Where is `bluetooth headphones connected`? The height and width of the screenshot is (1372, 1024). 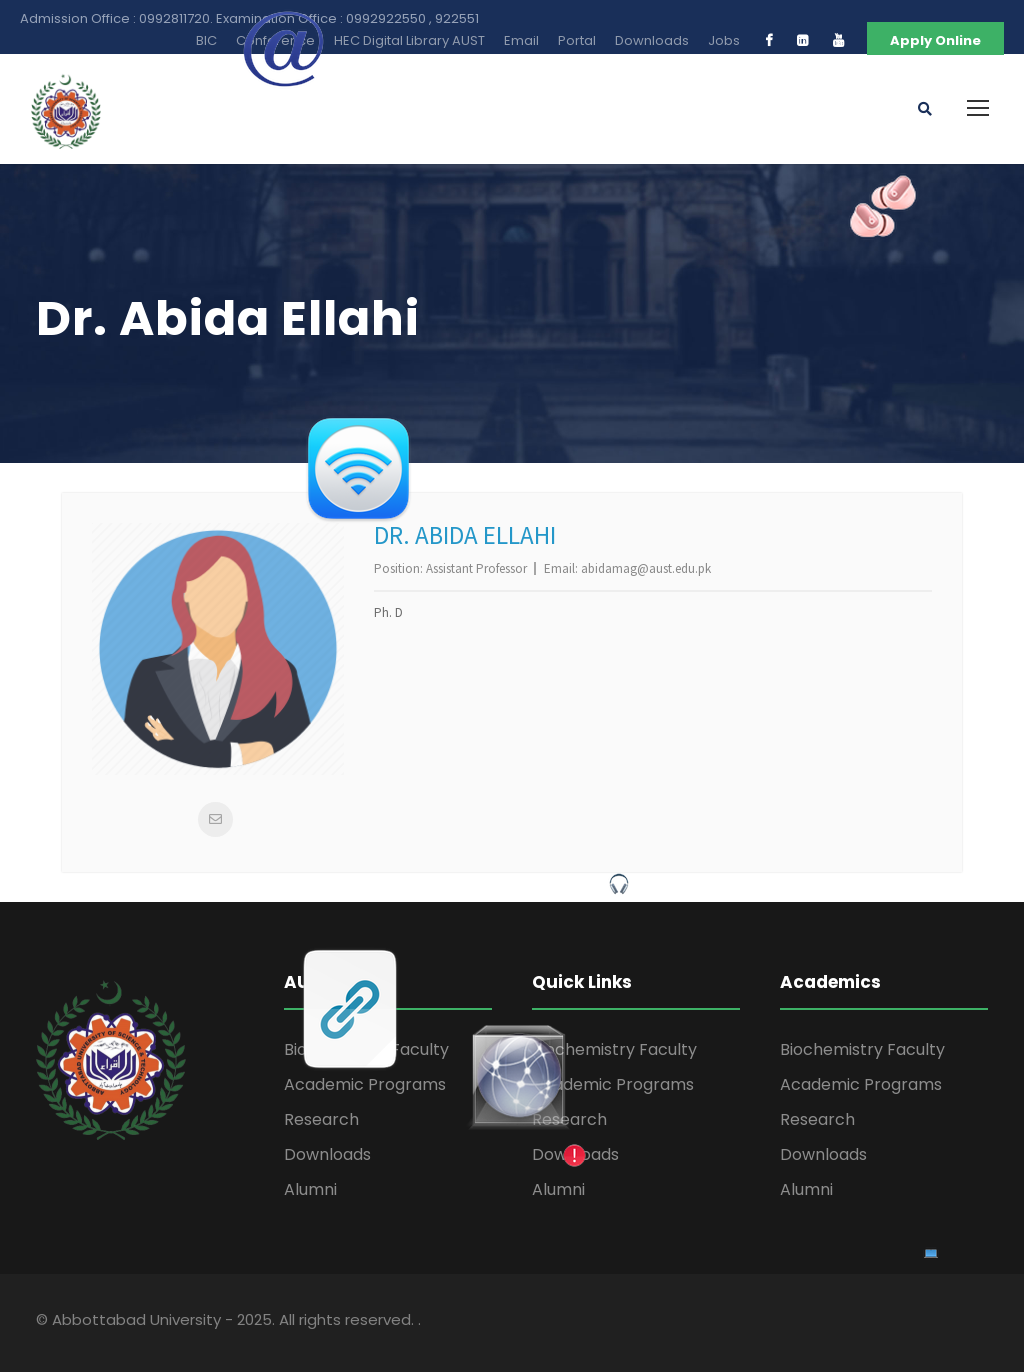 bluetooth headphones connected is located at coordinates (619, 884).